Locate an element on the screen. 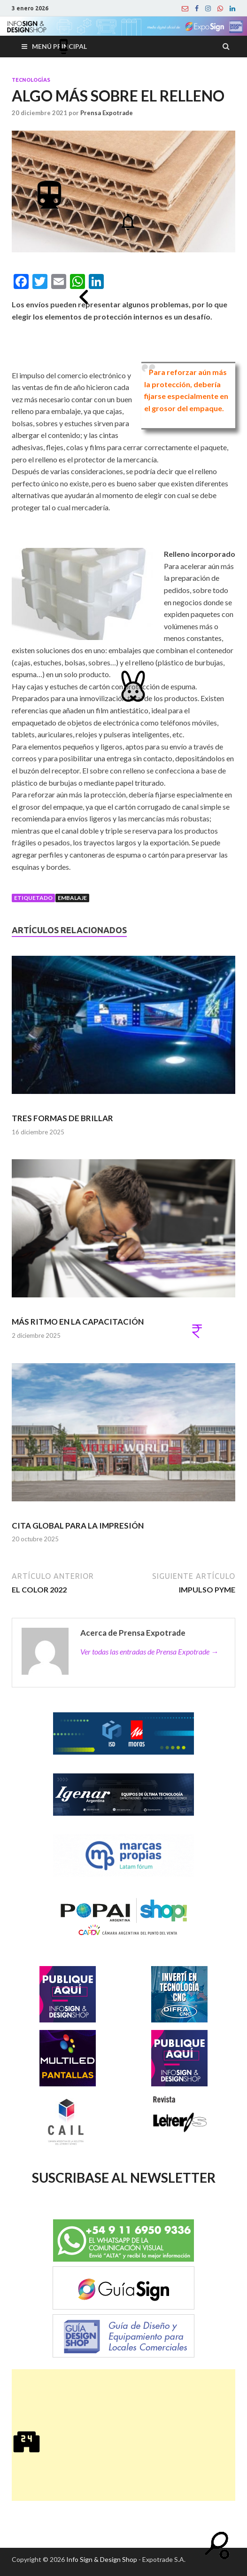 The width and height of the screenshot is (247, 2576). navigate back to the previous screen is located at coordinates (84, 297).